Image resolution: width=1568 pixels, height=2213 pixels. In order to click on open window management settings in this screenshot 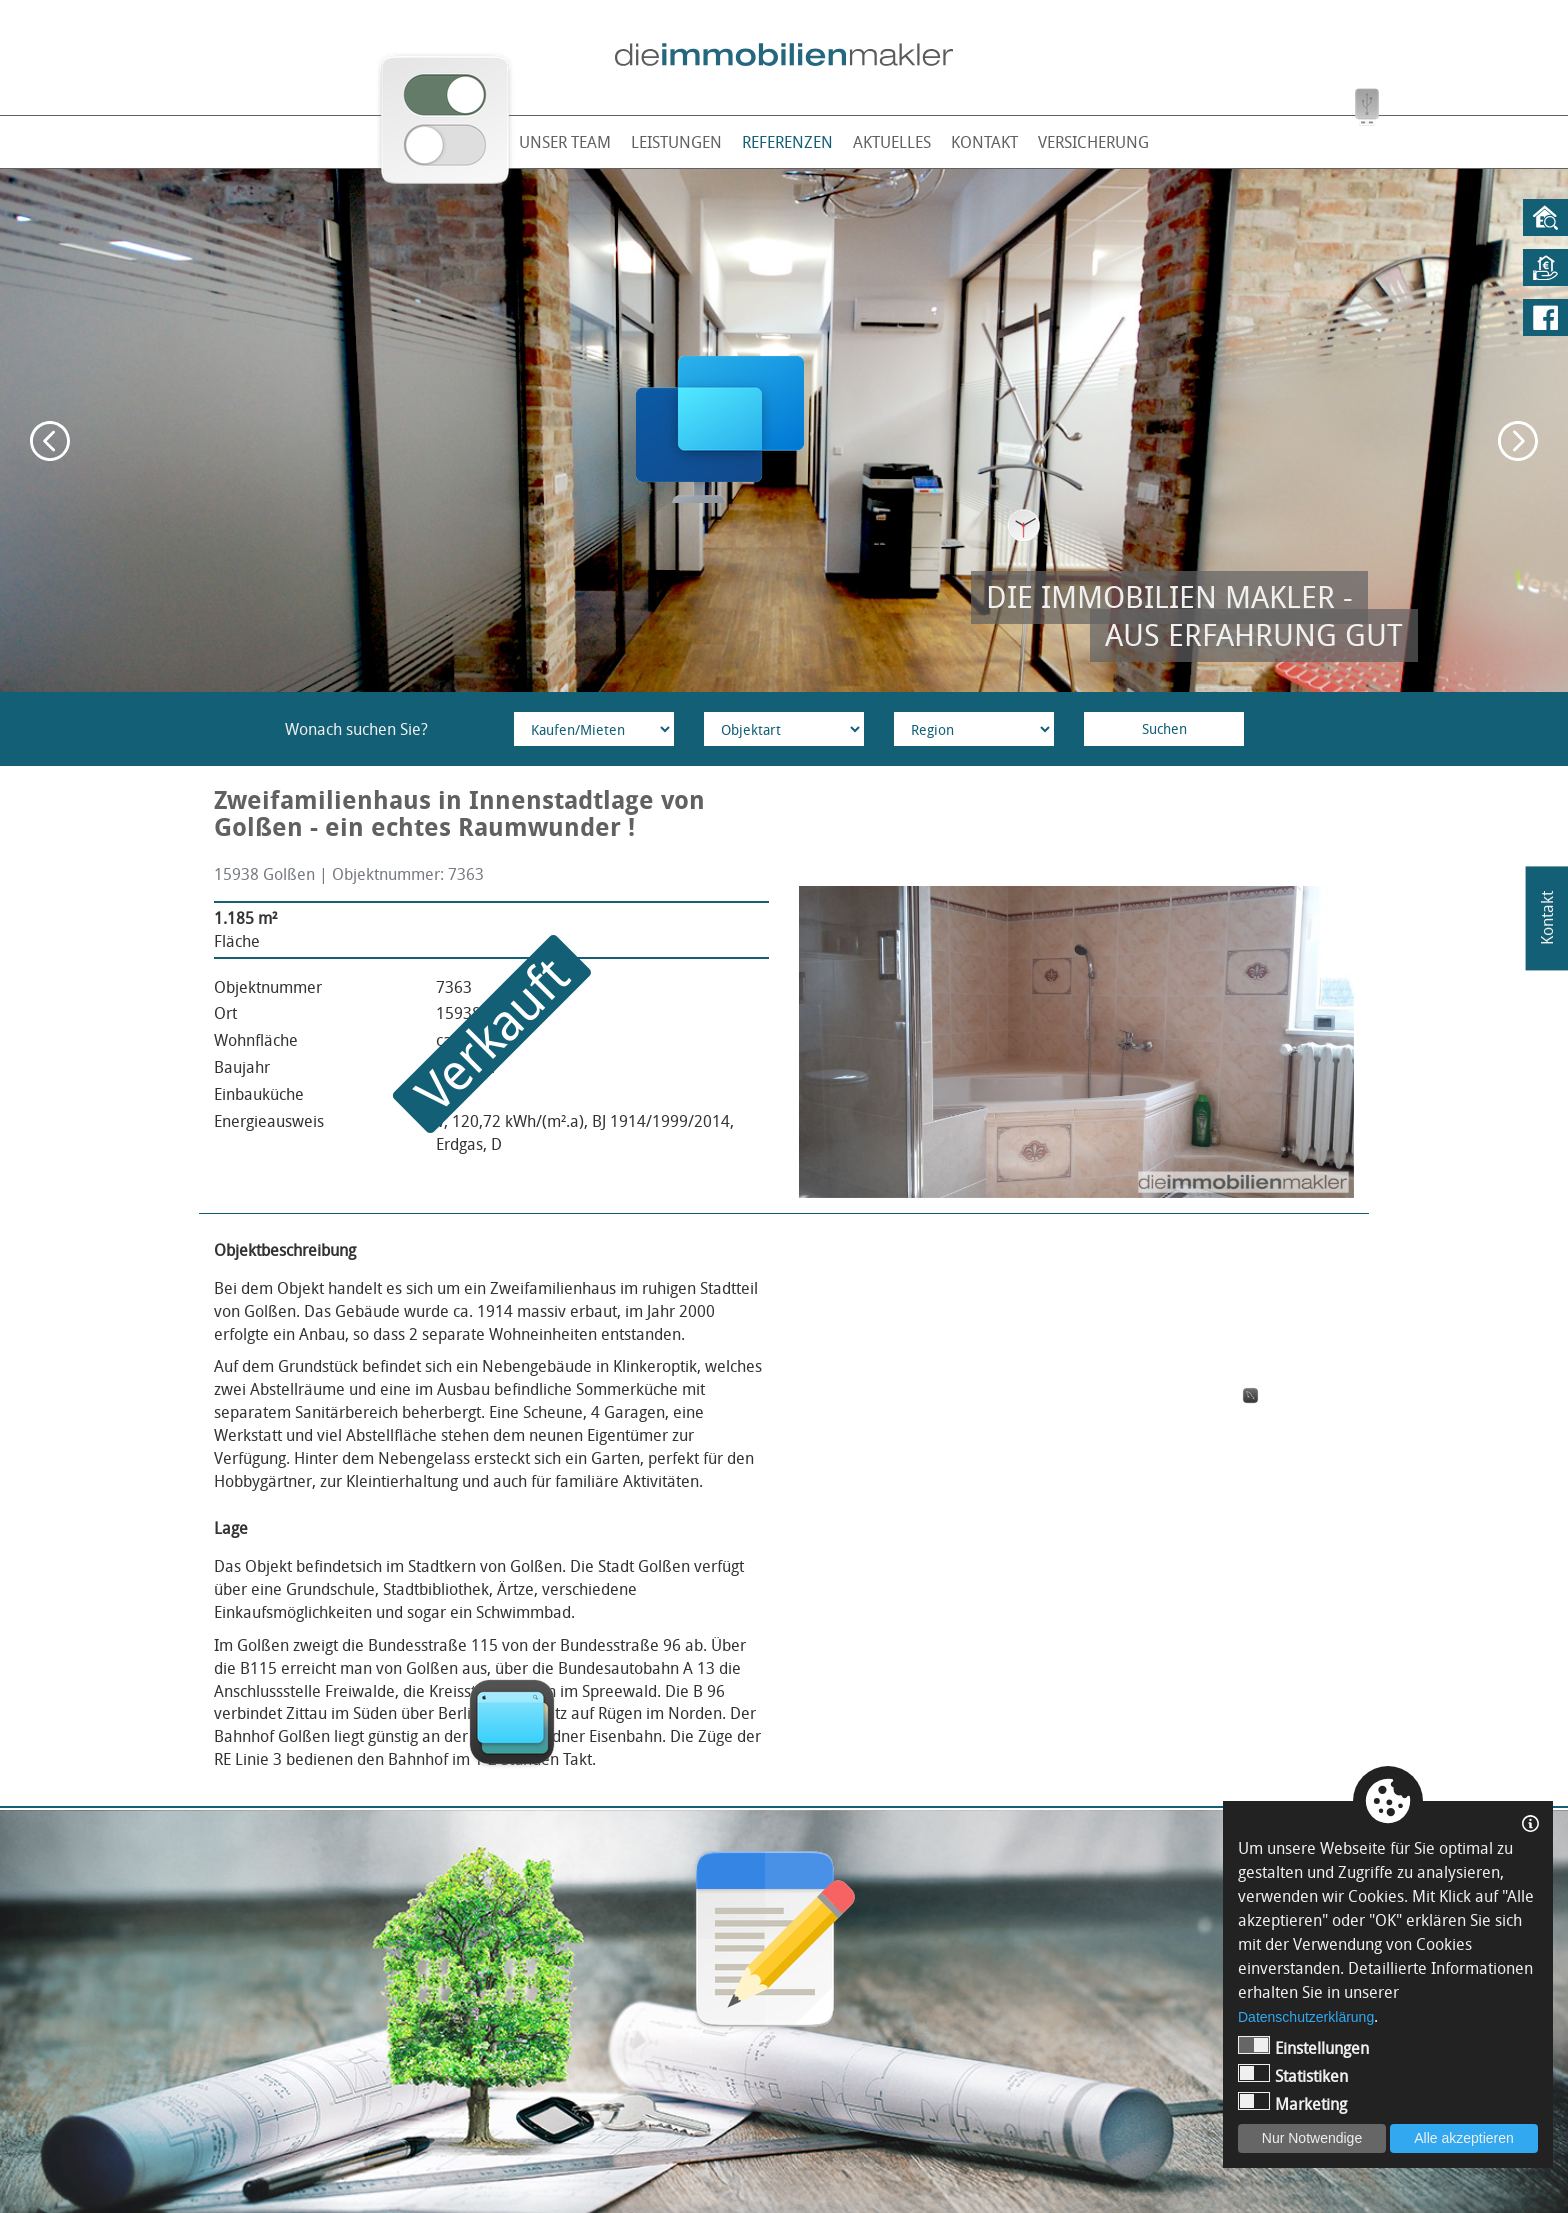, I will do `click(512, 1722)`.